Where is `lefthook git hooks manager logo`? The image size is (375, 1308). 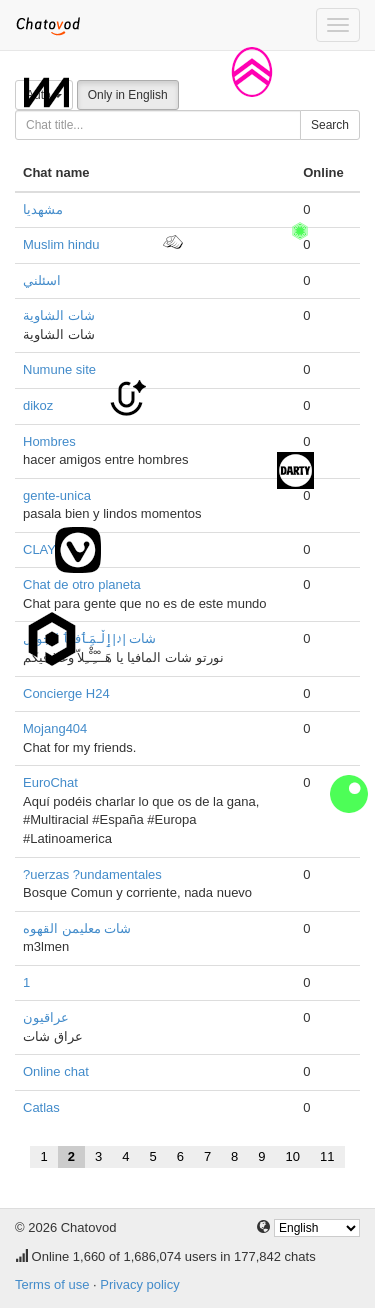 lefthook git hooks manager logo is located at coordinates (173, 242).